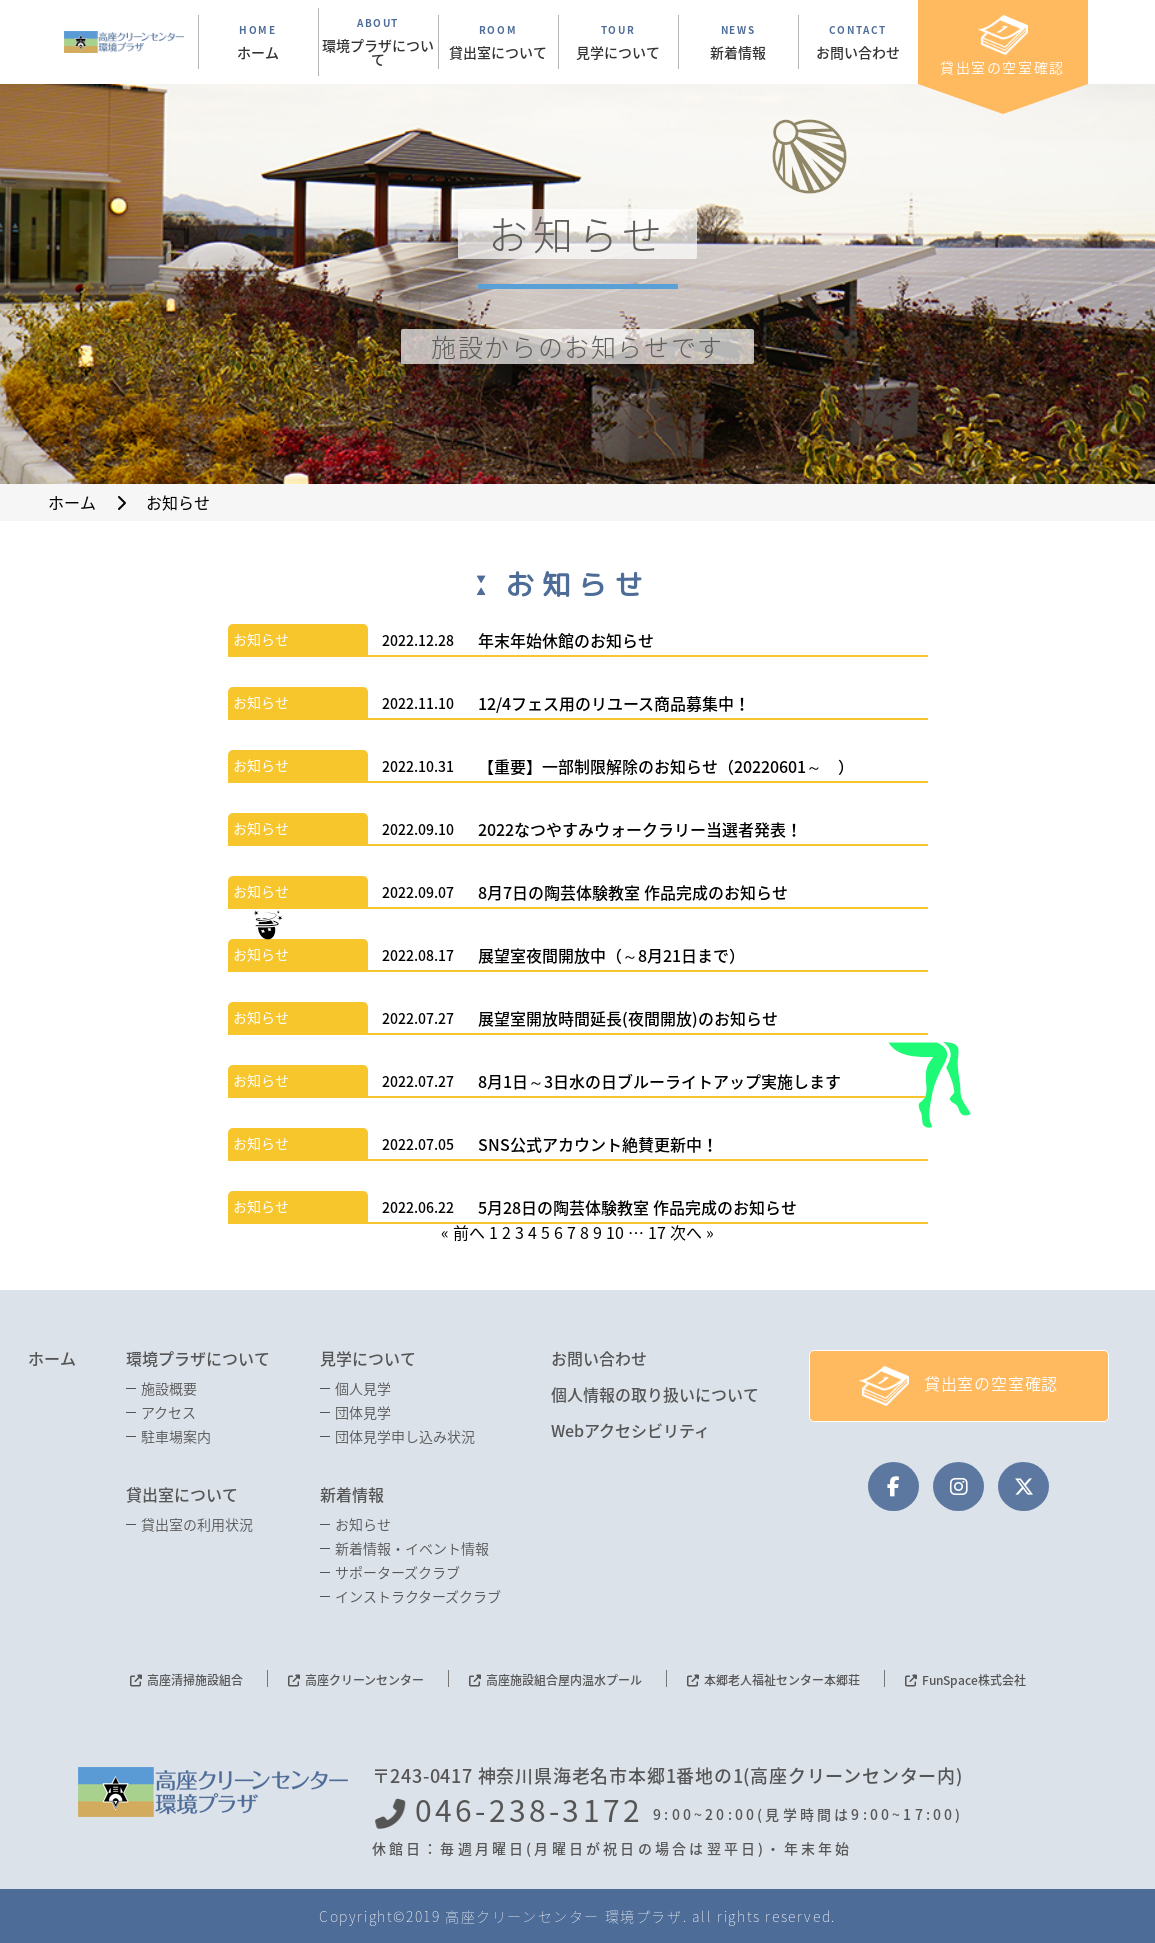 The image size is (1155, 1943). I want to click on select female character legs or lower body, so click(929, 1085).